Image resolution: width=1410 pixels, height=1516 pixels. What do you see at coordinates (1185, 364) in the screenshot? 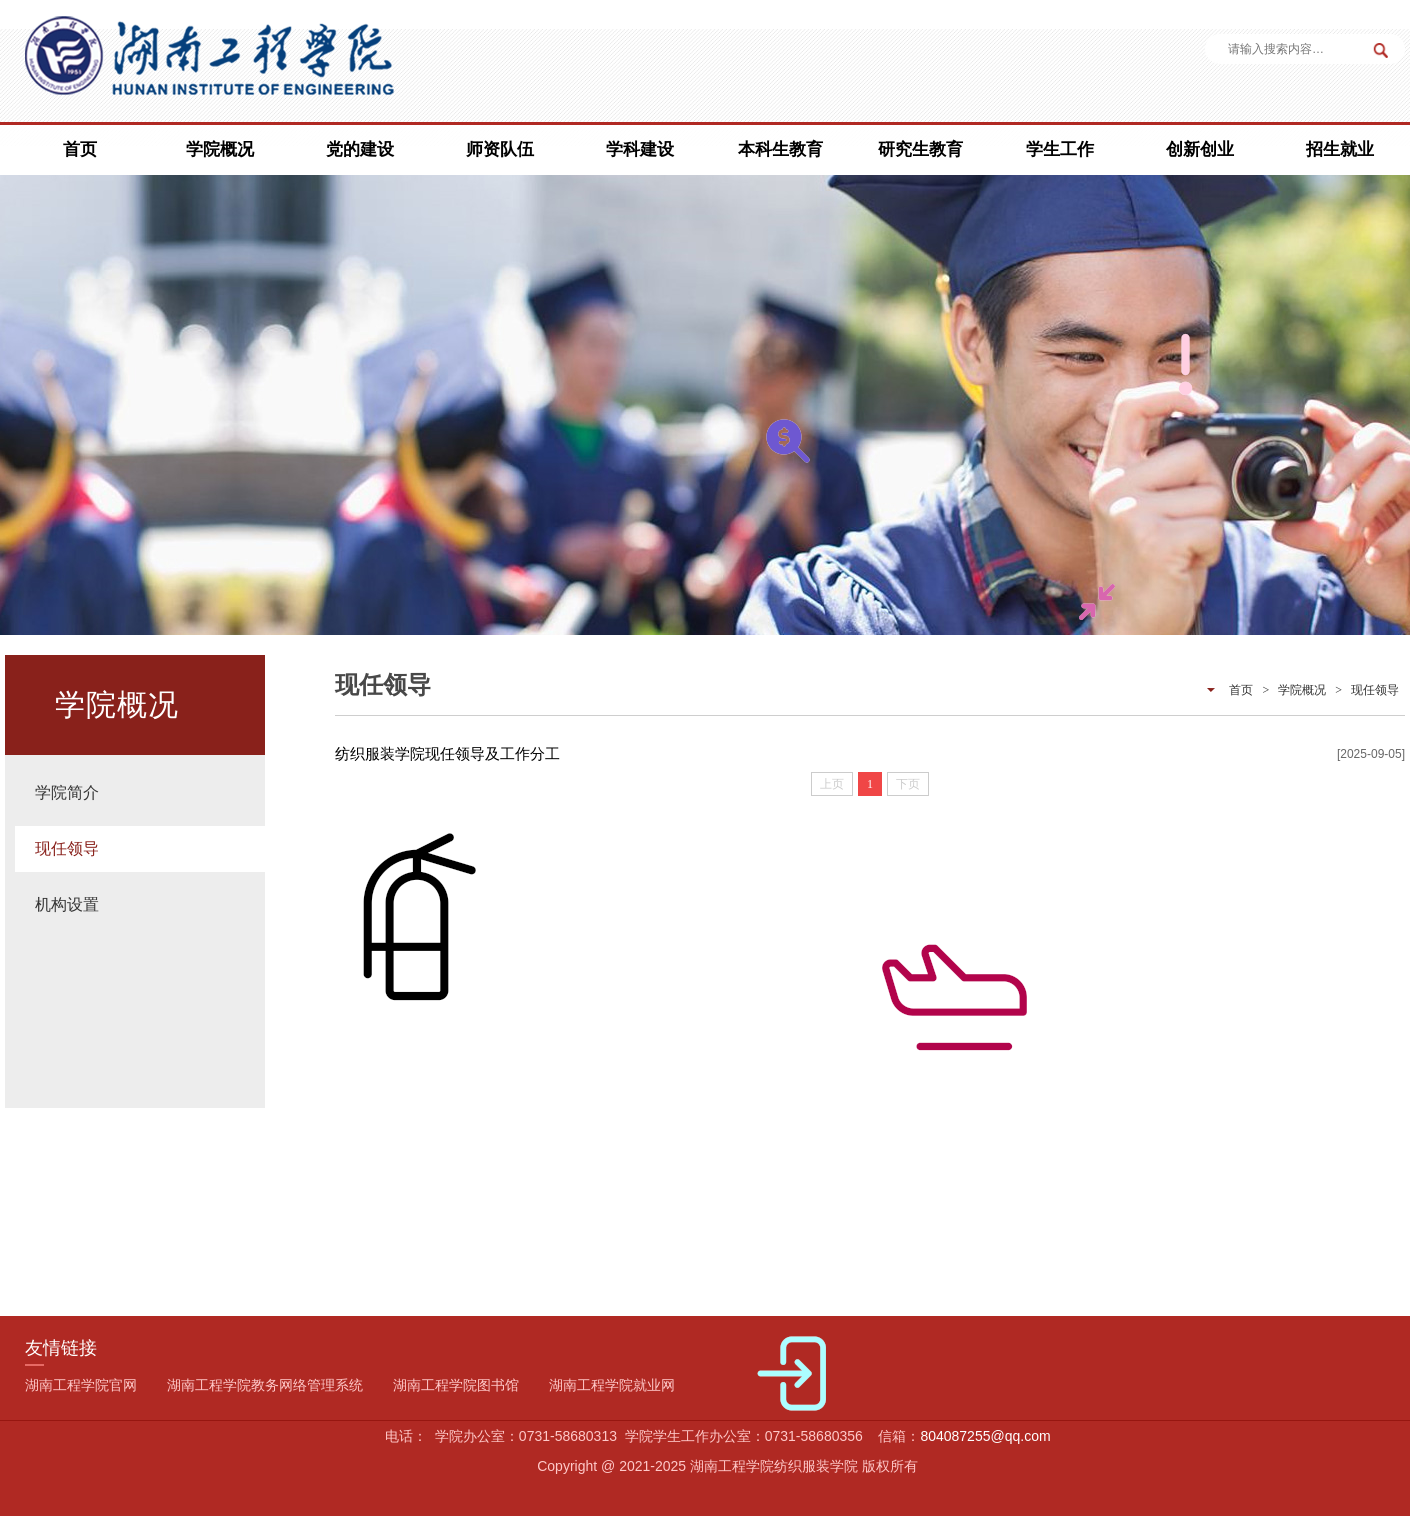
I see `indicates a warning or alert requiring attention` at bounding box center [1185, 364].